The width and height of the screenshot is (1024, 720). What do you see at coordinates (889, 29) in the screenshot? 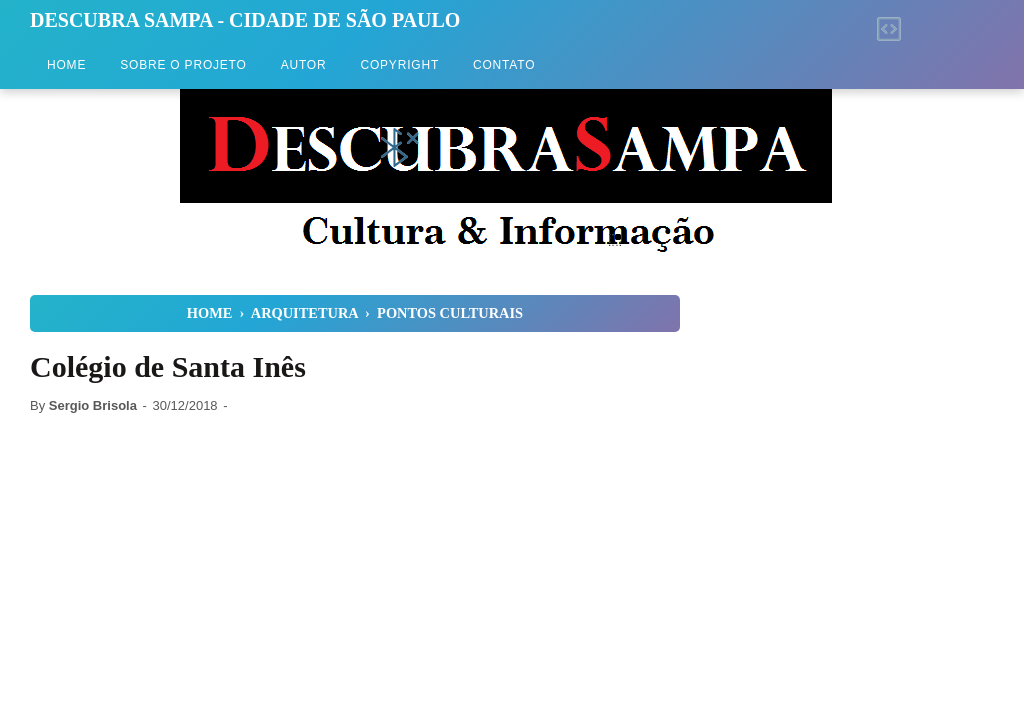
I see `view source code` at bounding box center [889, 29].